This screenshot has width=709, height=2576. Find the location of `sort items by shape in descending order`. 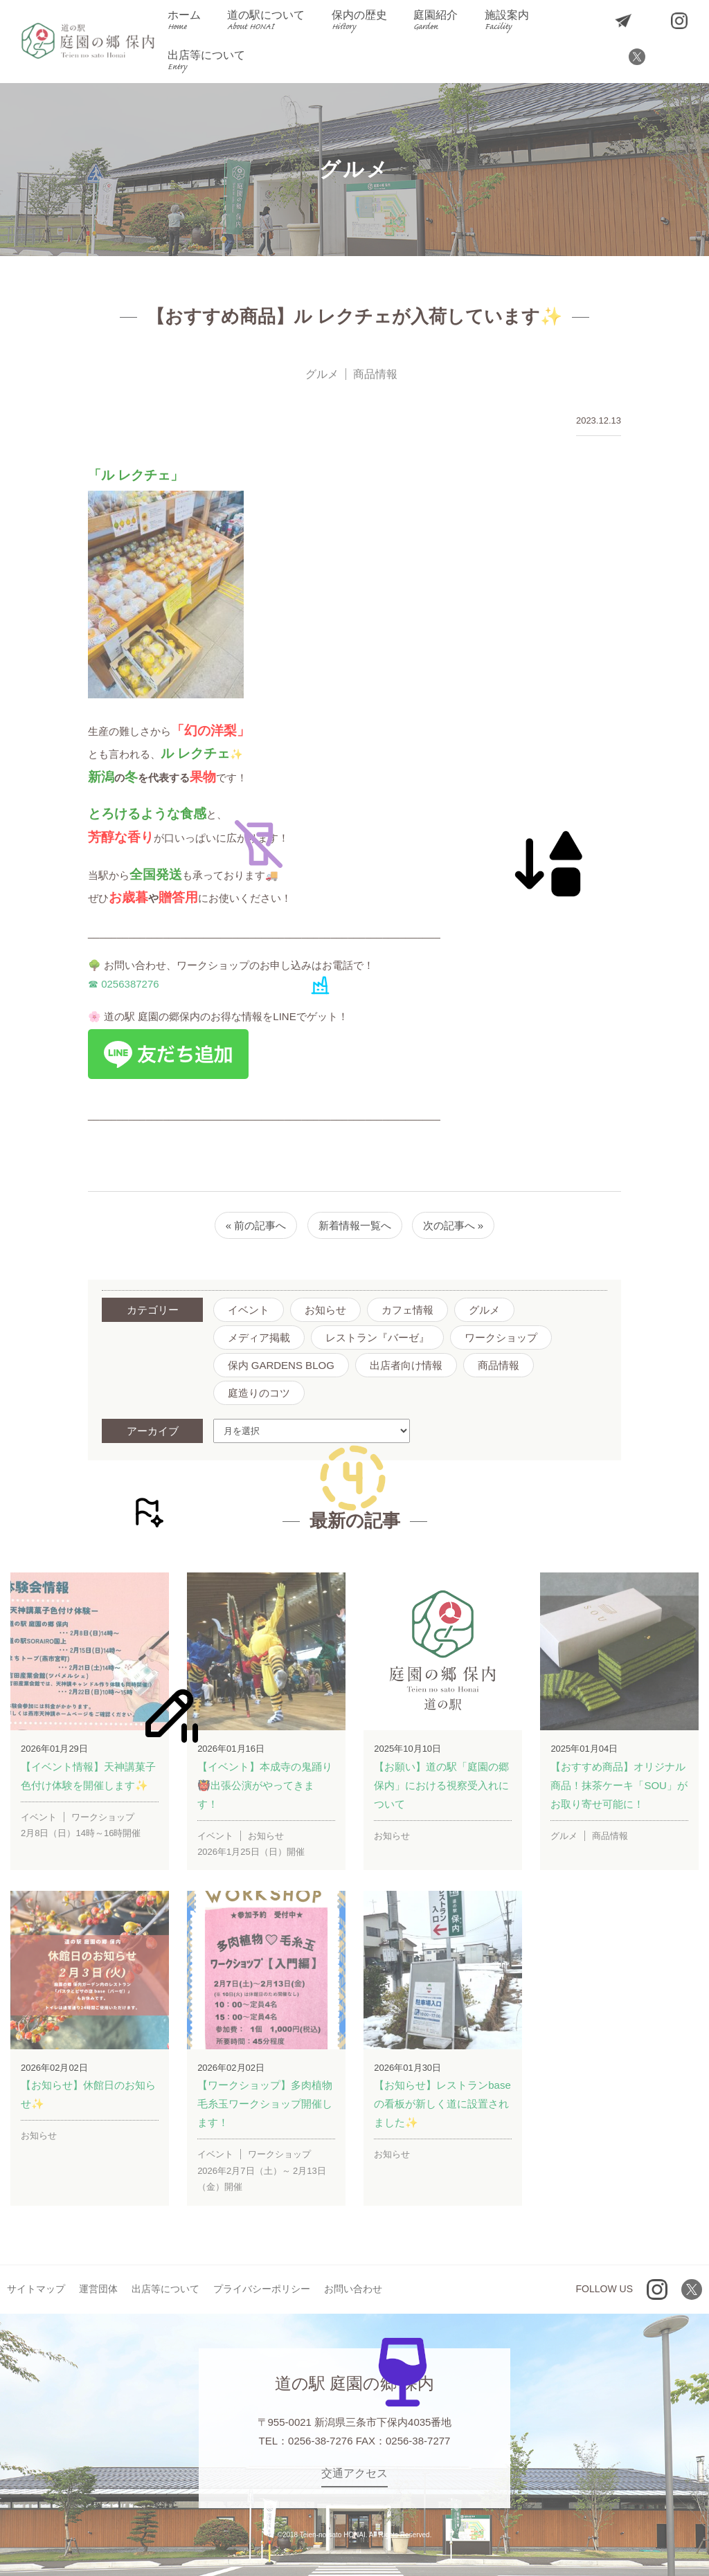

sort items by shape in descending order is located at coordinates (548, 864).